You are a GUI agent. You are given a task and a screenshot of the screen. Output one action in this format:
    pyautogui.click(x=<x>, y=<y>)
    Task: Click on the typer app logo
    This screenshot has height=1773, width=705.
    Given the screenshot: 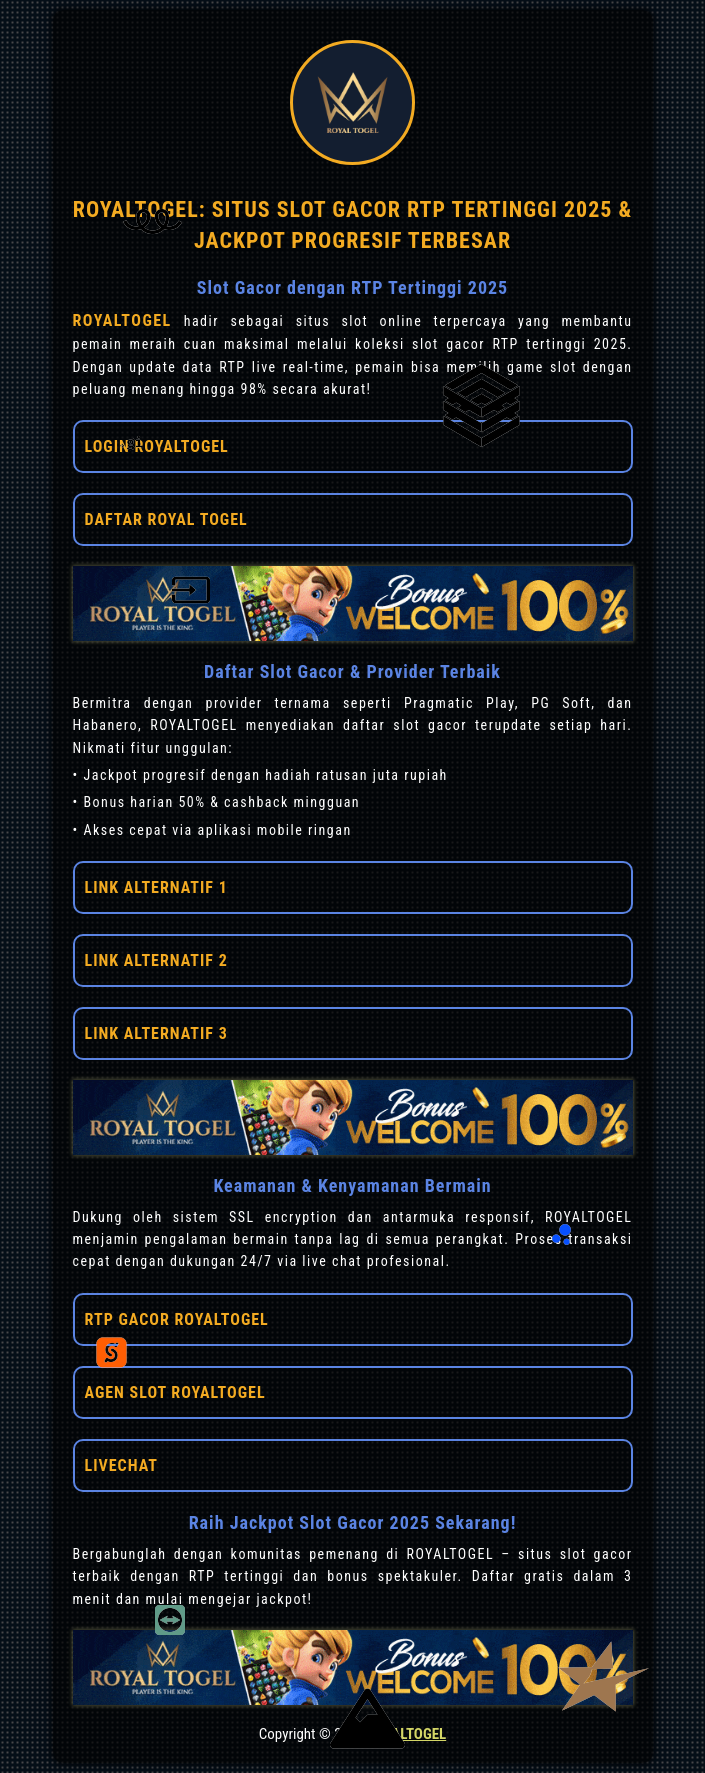 What is the action you would take?
    pyautogui.click(x=191, y=590)
    